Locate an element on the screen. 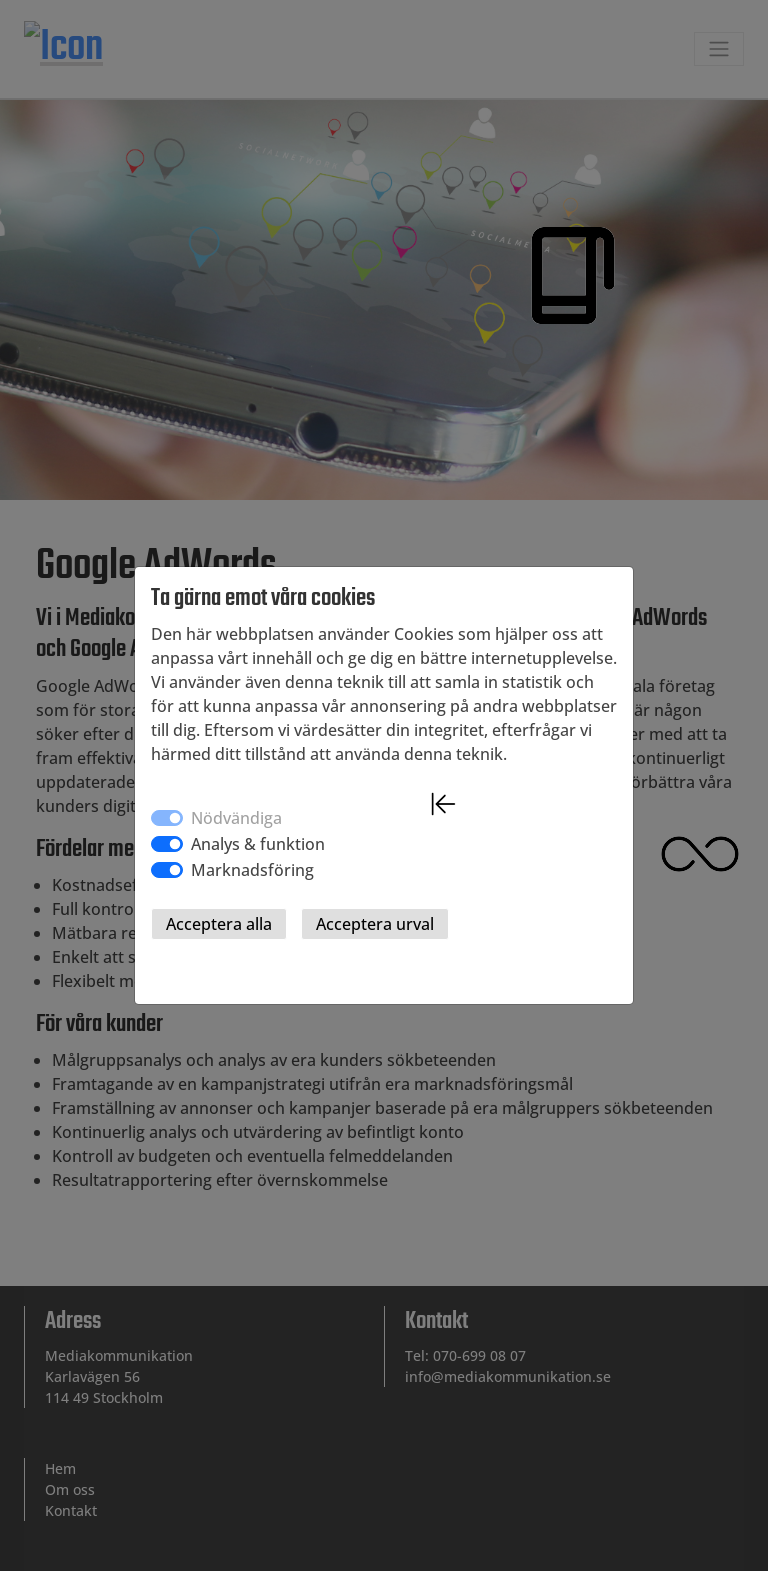 Image resolution: width=768 pixels, height=1571 pixels. view towel or linen amenities is located at coordinates (569, 275).